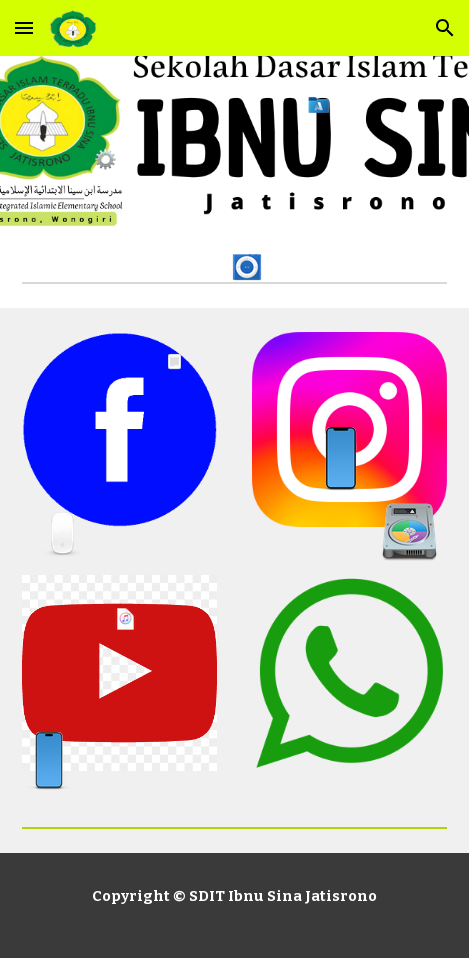  I want to click on access advanced settings, so click(105, 159).